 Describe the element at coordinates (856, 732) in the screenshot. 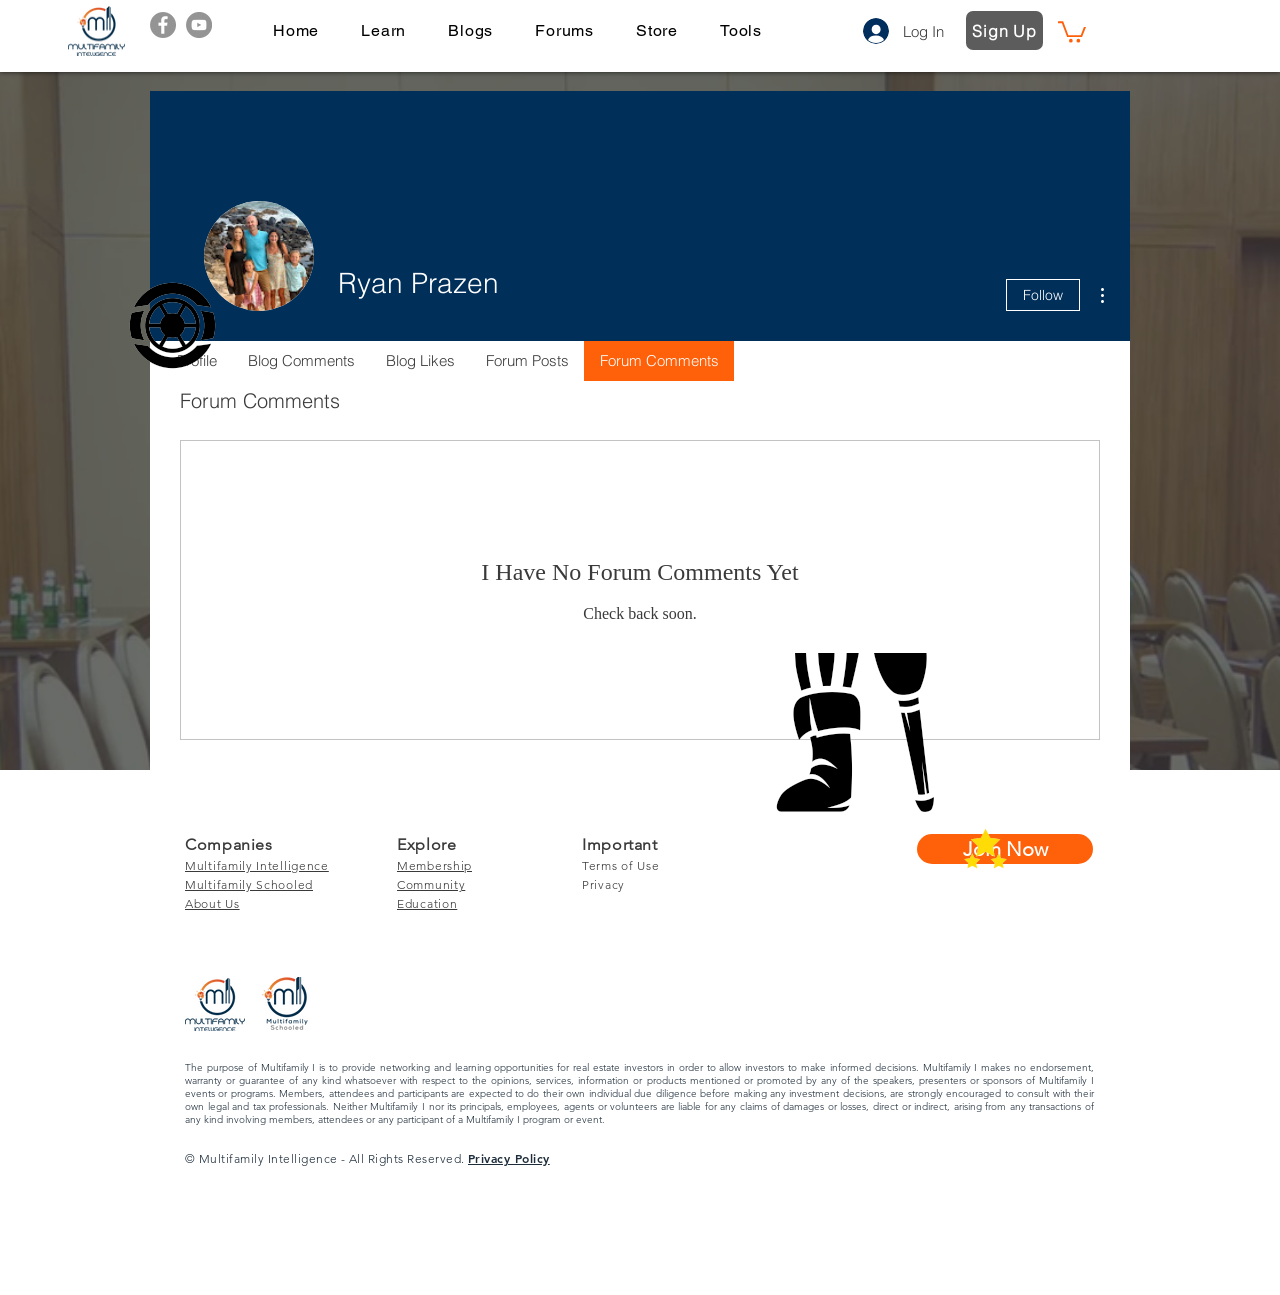

I see `equip a peg leg accessory for your character` at that location.